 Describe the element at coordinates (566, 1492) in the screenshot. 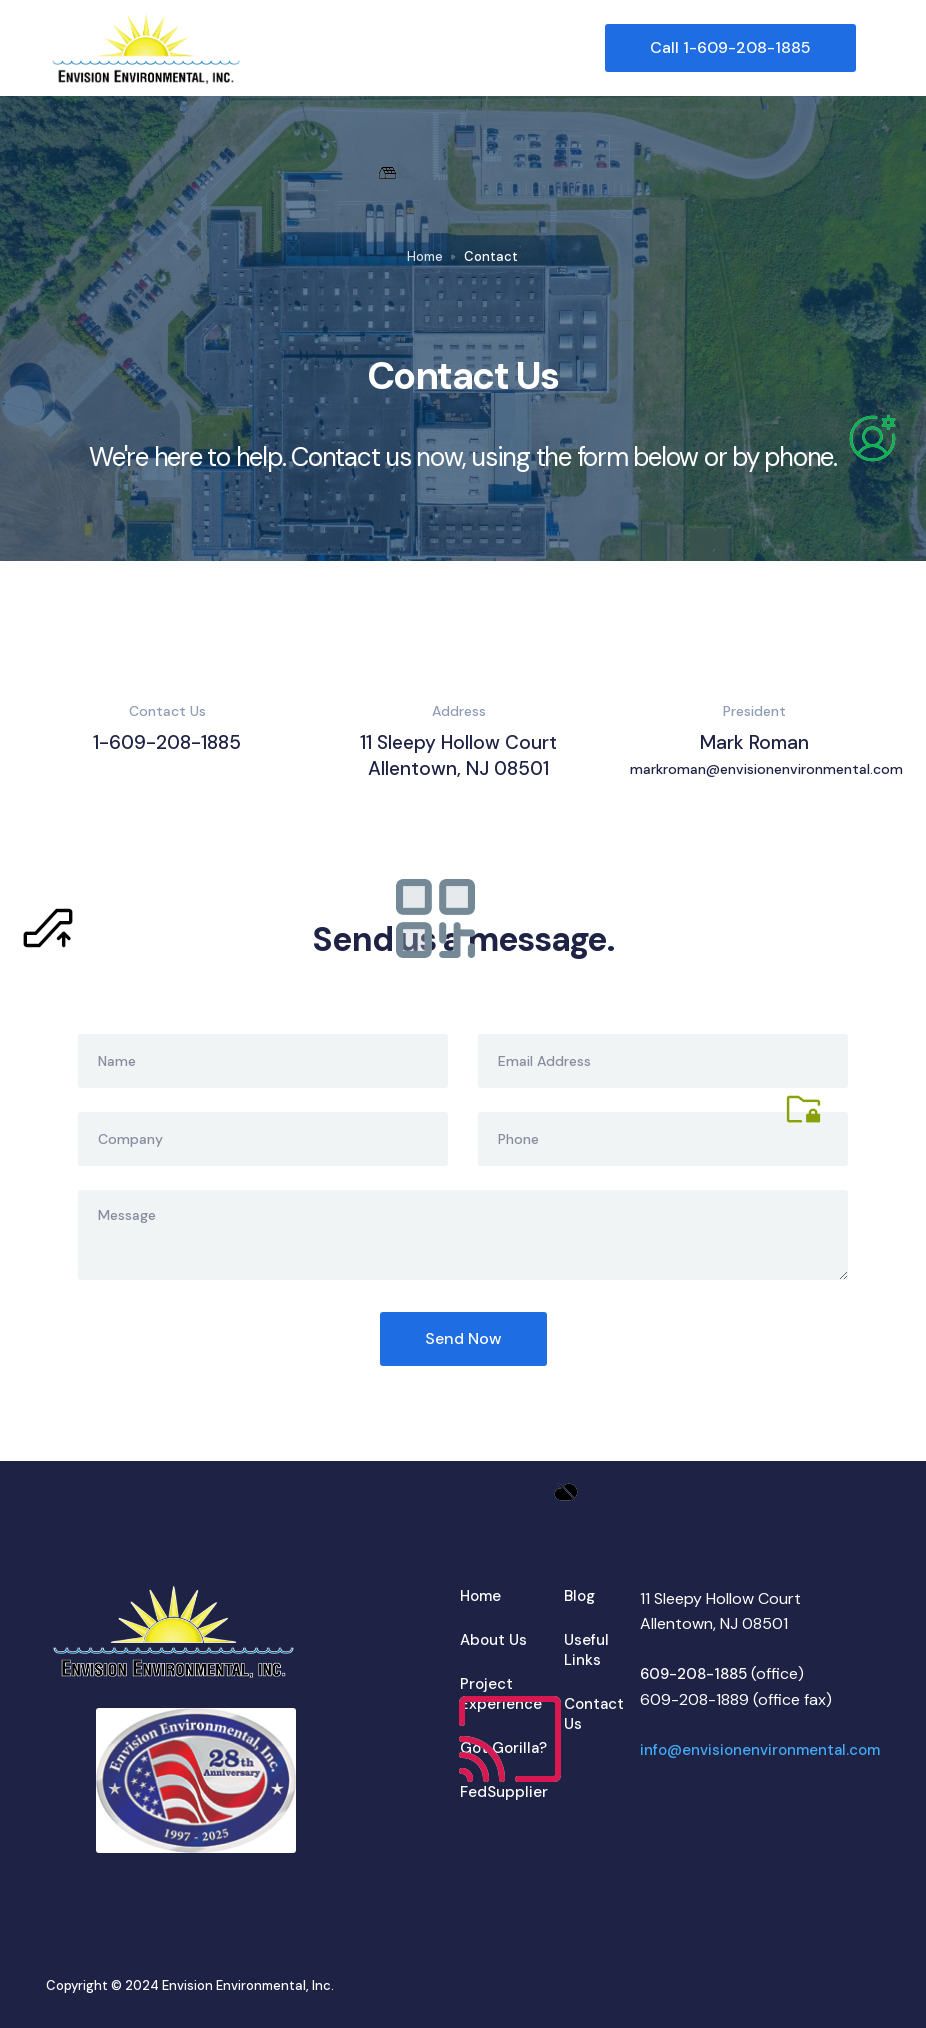

I see `indicates no cloud connection or offline status` at that location.